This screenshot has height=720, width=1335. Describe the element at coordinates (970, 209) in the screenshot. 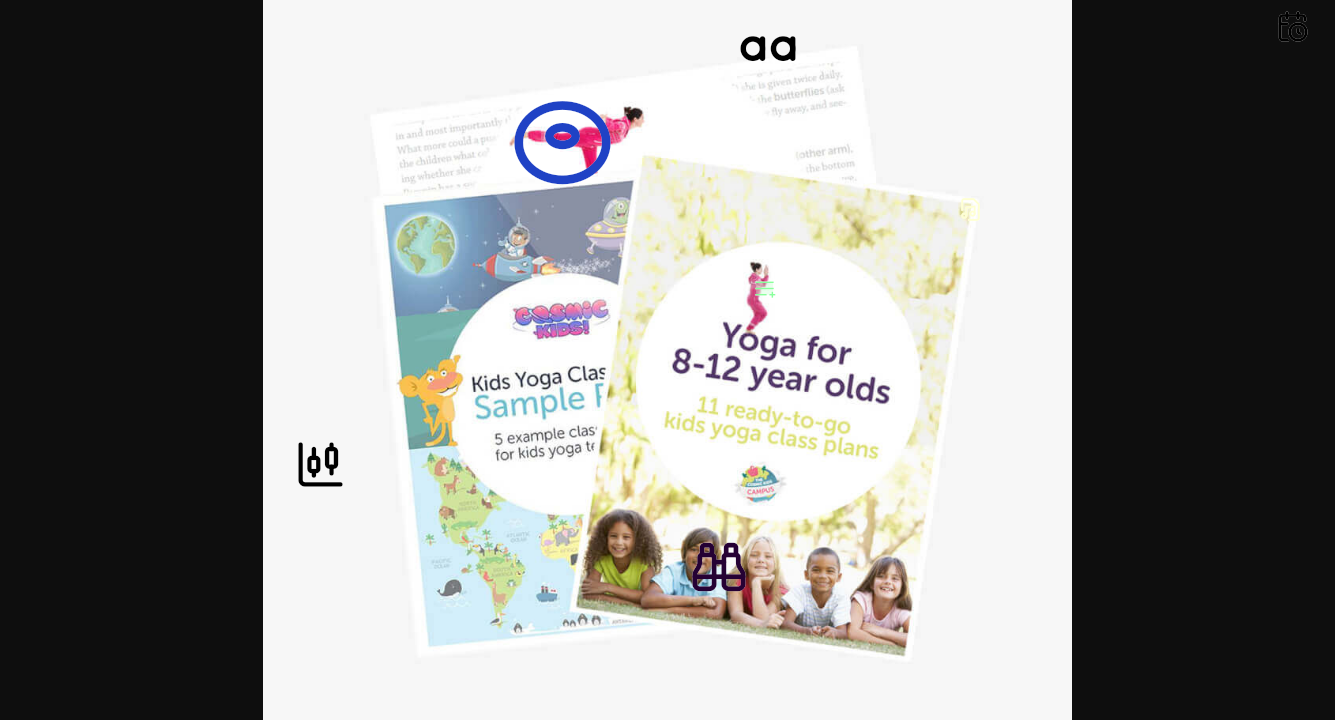

I see `open an audio or music file` at that location.